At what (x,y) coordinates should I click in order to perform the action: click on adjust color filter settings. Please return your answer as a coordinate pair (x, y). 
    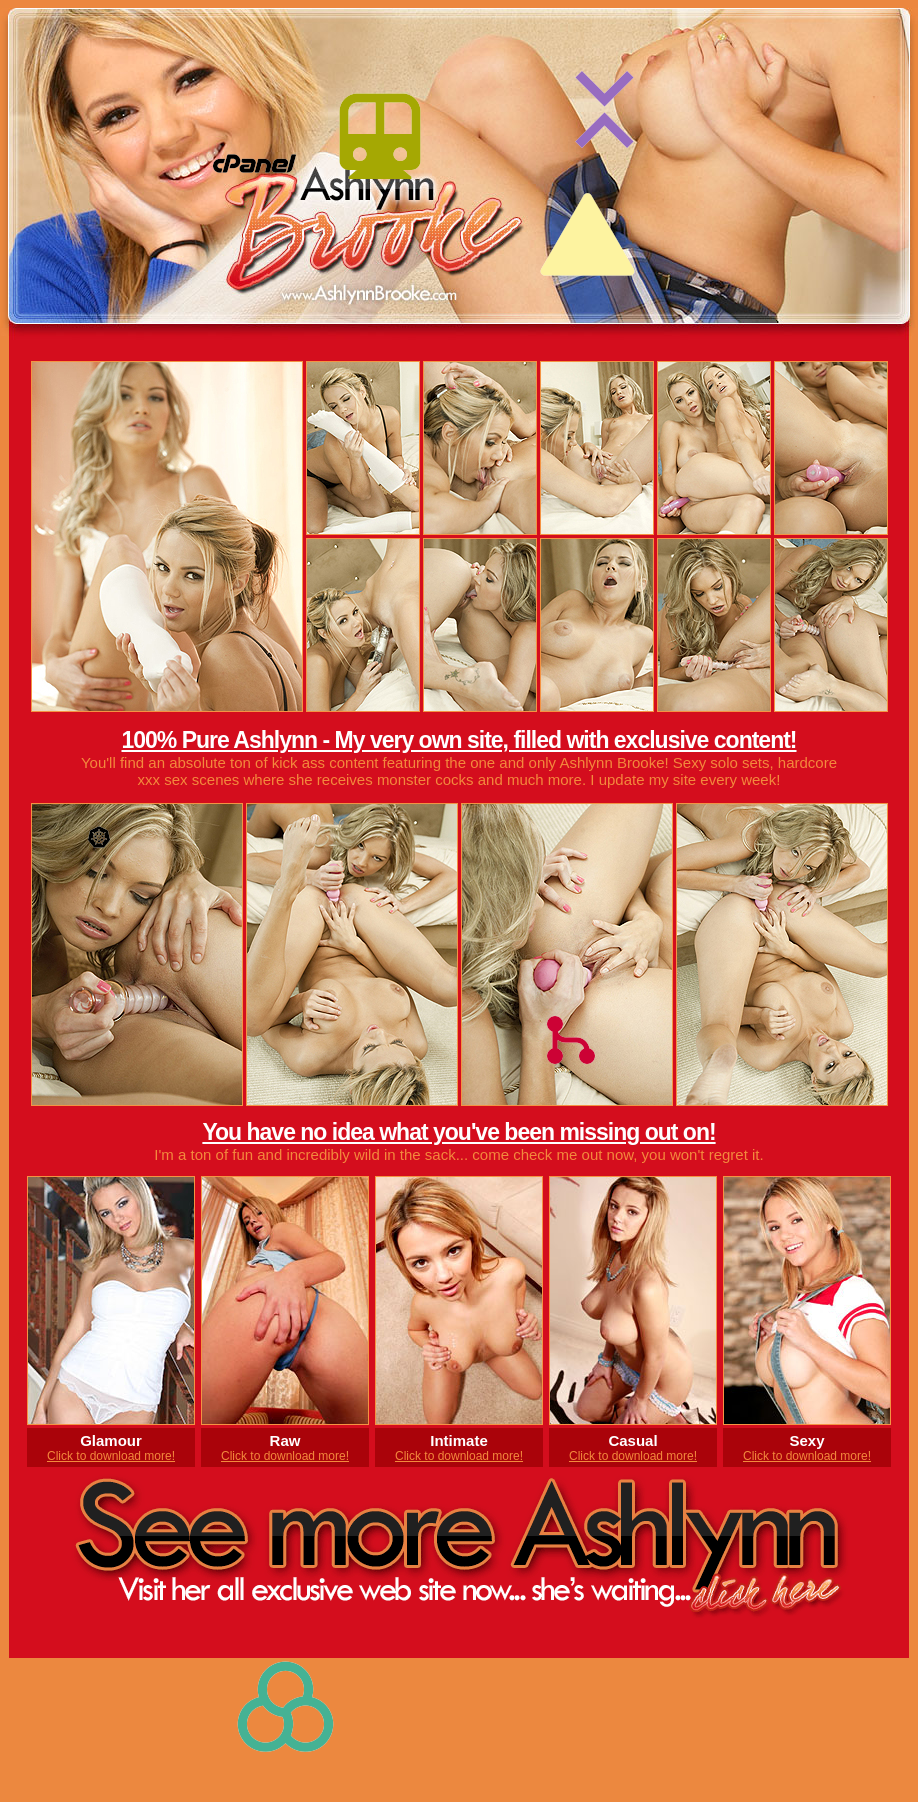
    Looking at the image, I should click on (285, 1712).